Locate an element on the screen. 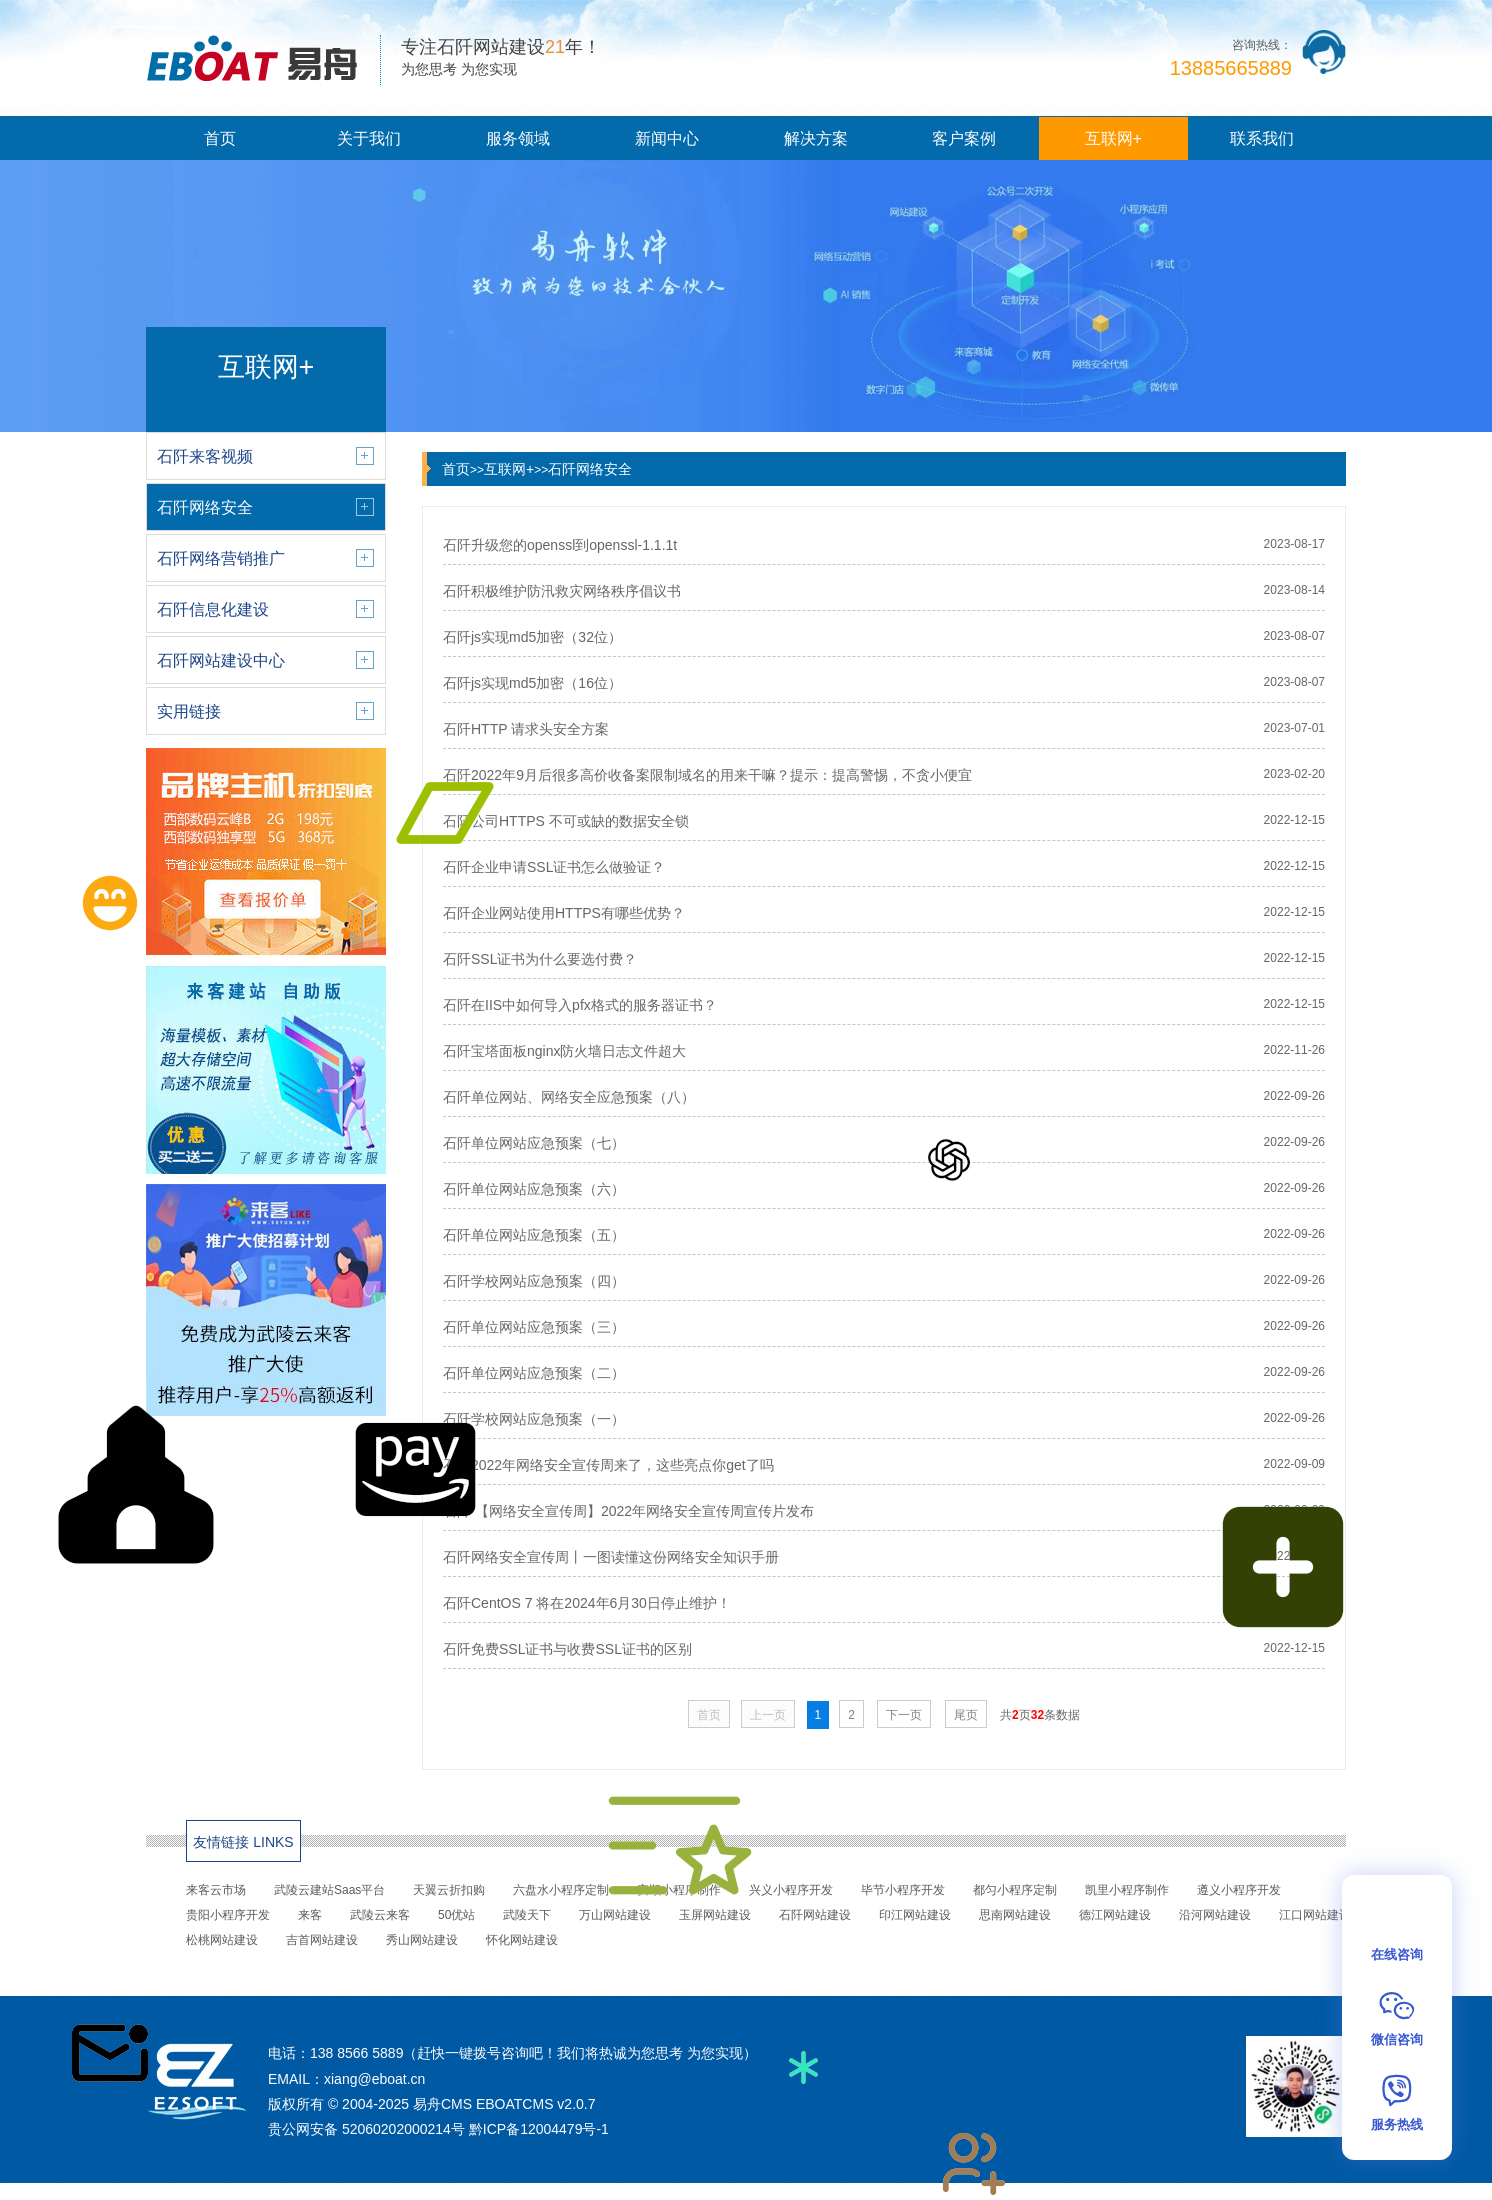 This screenshot has height=2200, width=1492. indicates unread messages or notifications is located at coordinates (110, 2053).